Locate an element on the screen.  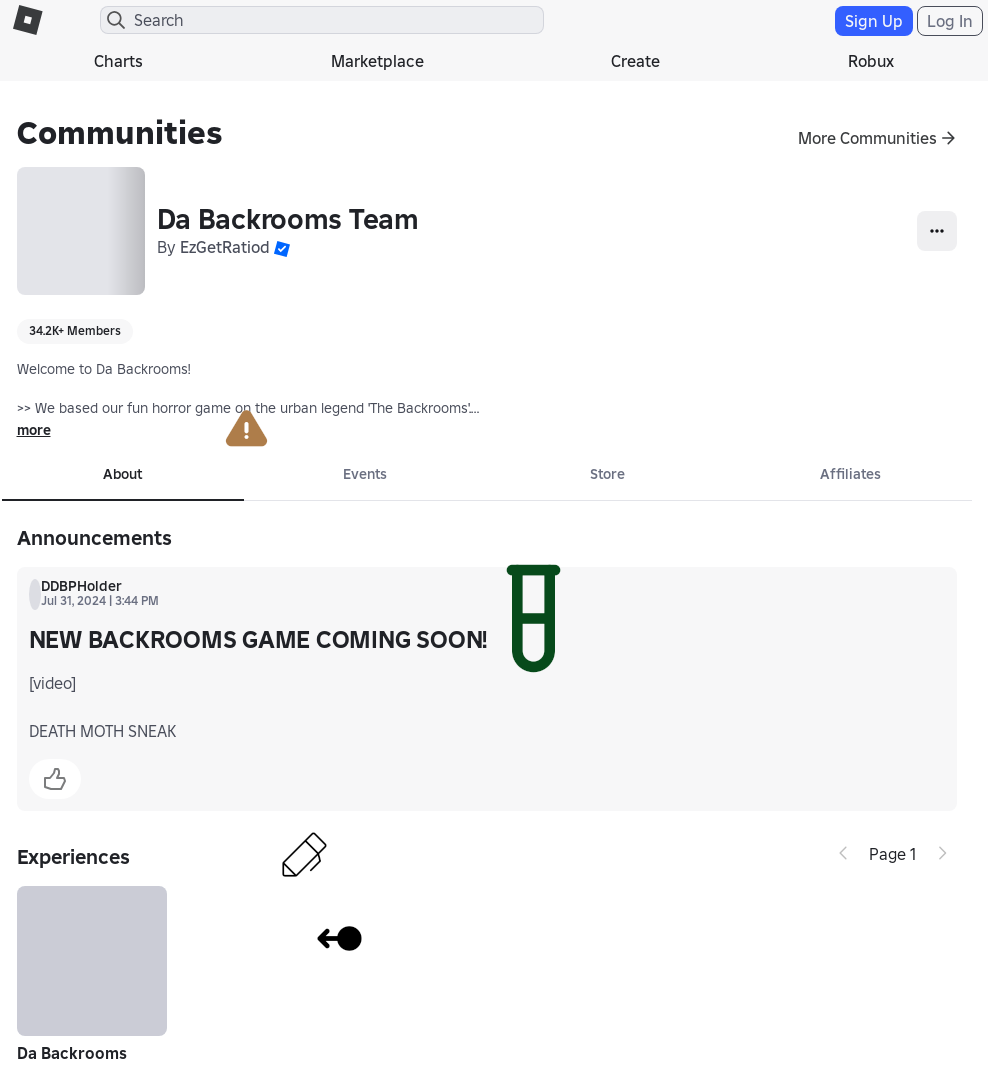
indicates a warning or caution state is located at coordinates (246, 429).